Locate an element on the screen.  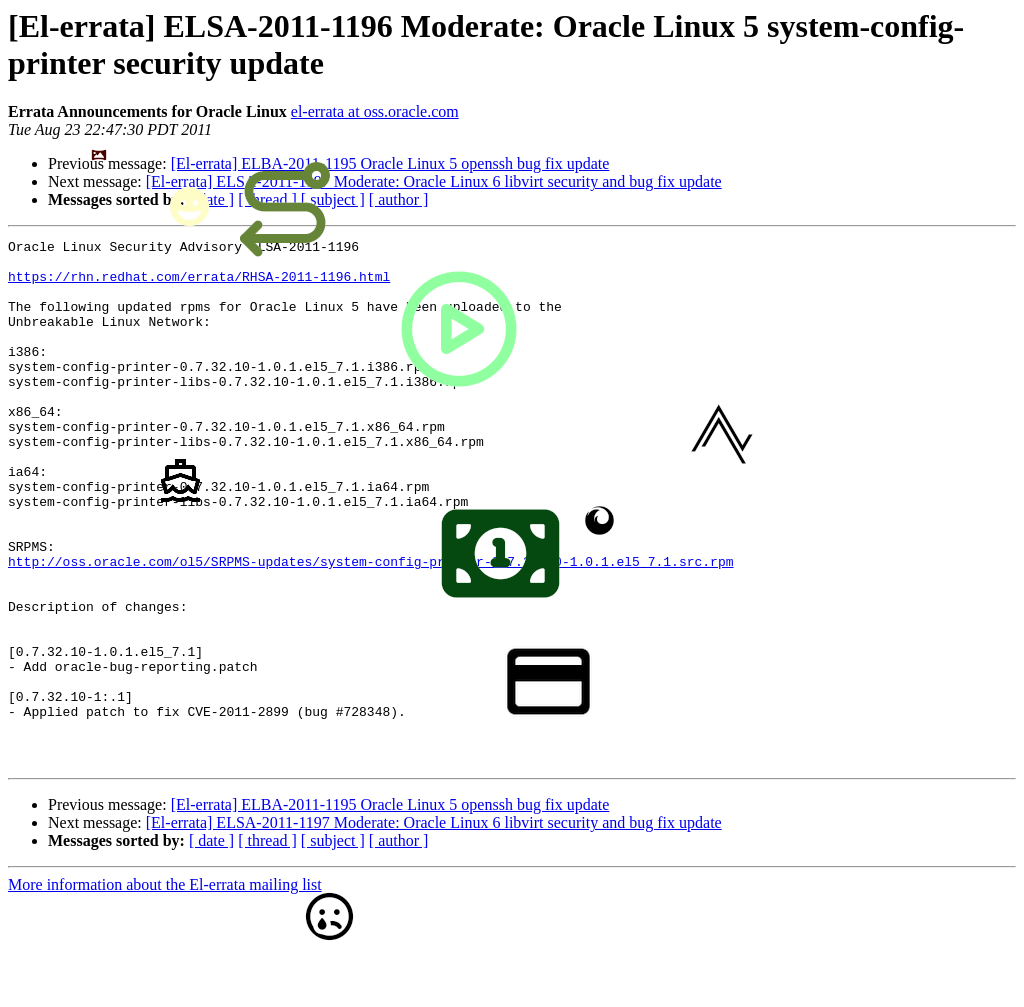
open Firefox browser is located at coordinates (599, 520).